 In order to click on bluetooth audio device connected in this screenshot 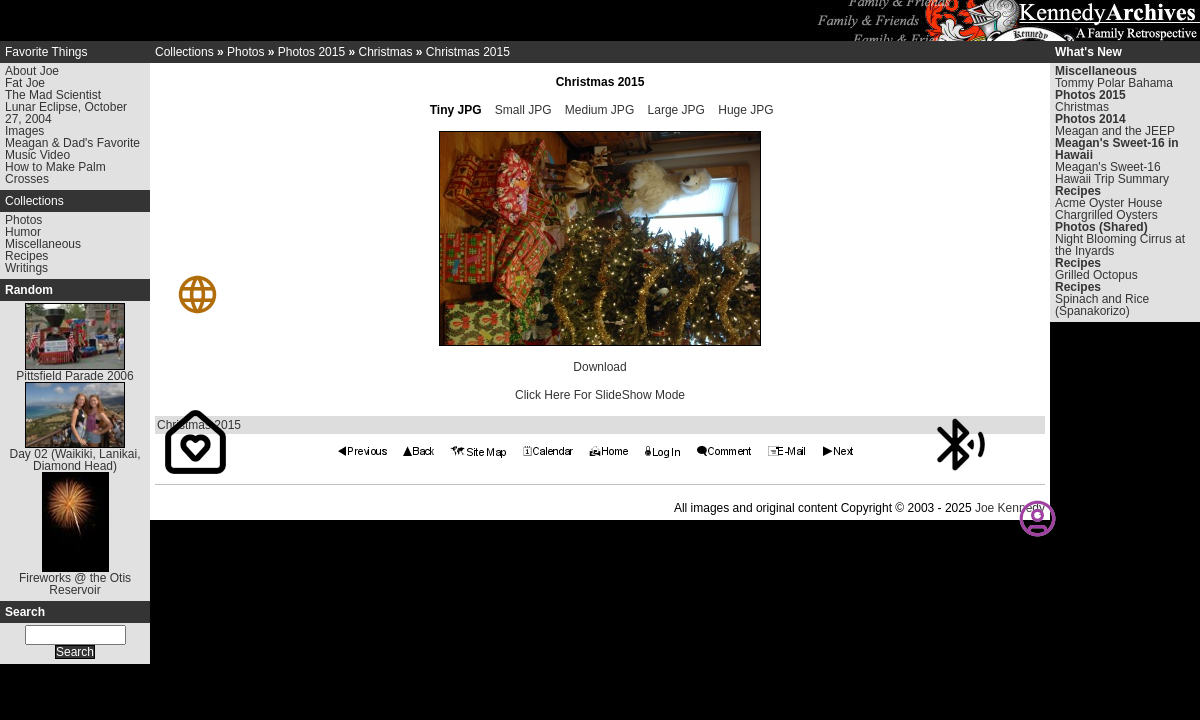, I will do `click(960, 444)`.